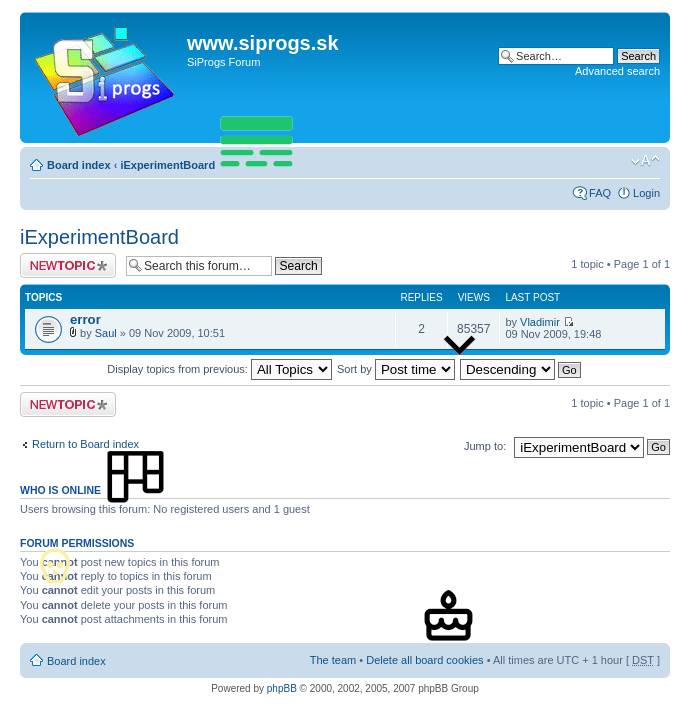 The height and width of the screenshot is (727, 690). Describe the element at coordinates (448, 618) in the screenshot. I see `view birthday or celebration reminders` at that location.